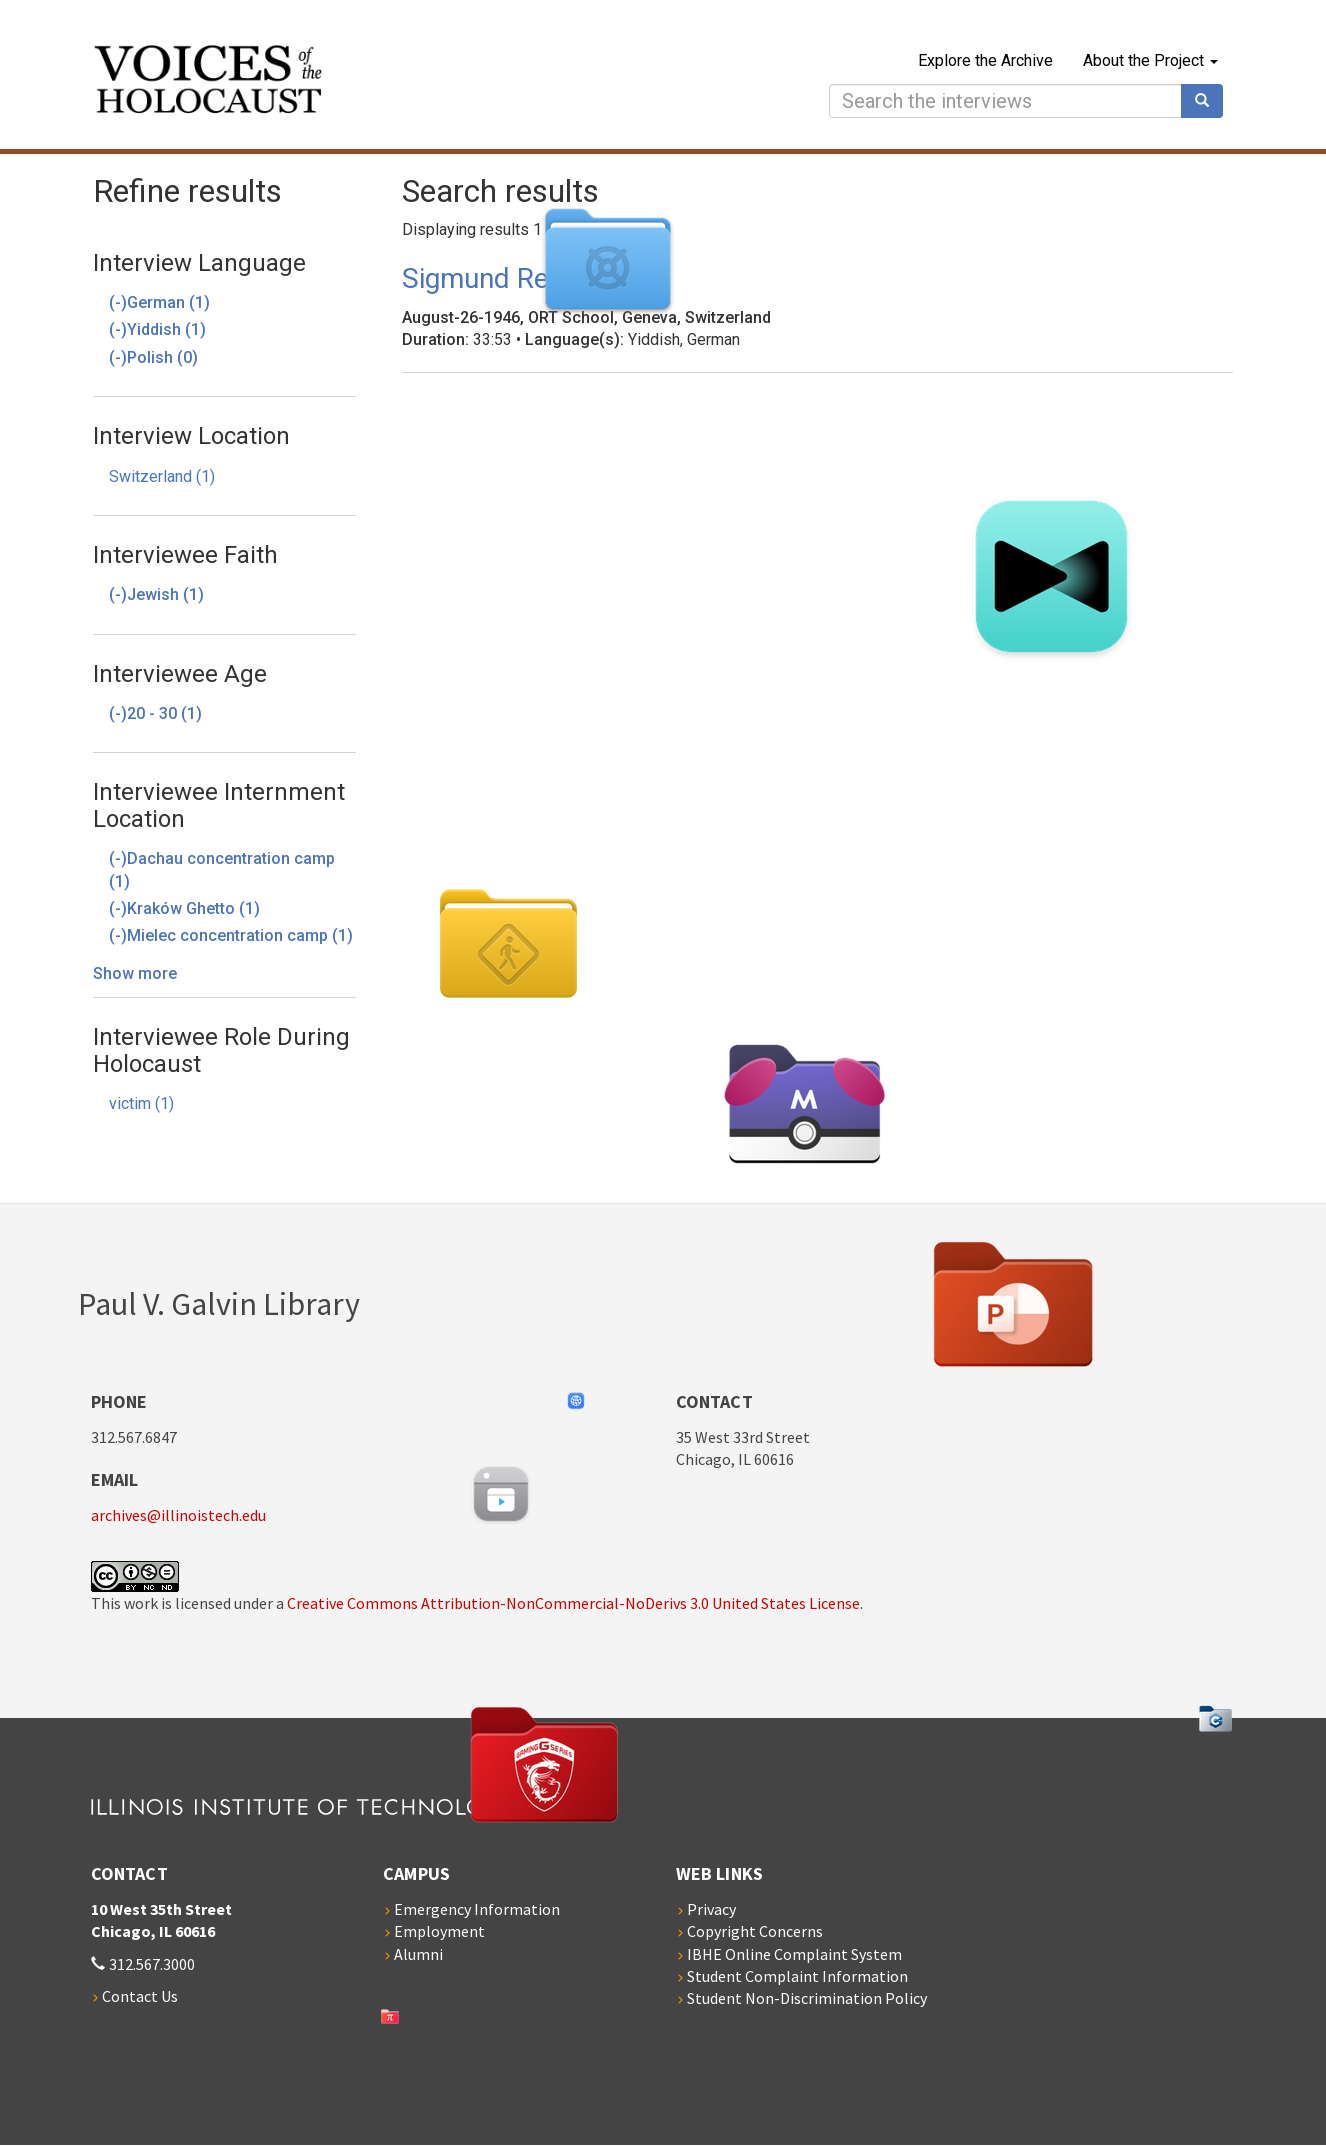 The image size is (1326, 2146). What do you see at coordinates (508, 943) in the screenshot?
I see `access the public folder for shared files` at bounding box center [508, 943].